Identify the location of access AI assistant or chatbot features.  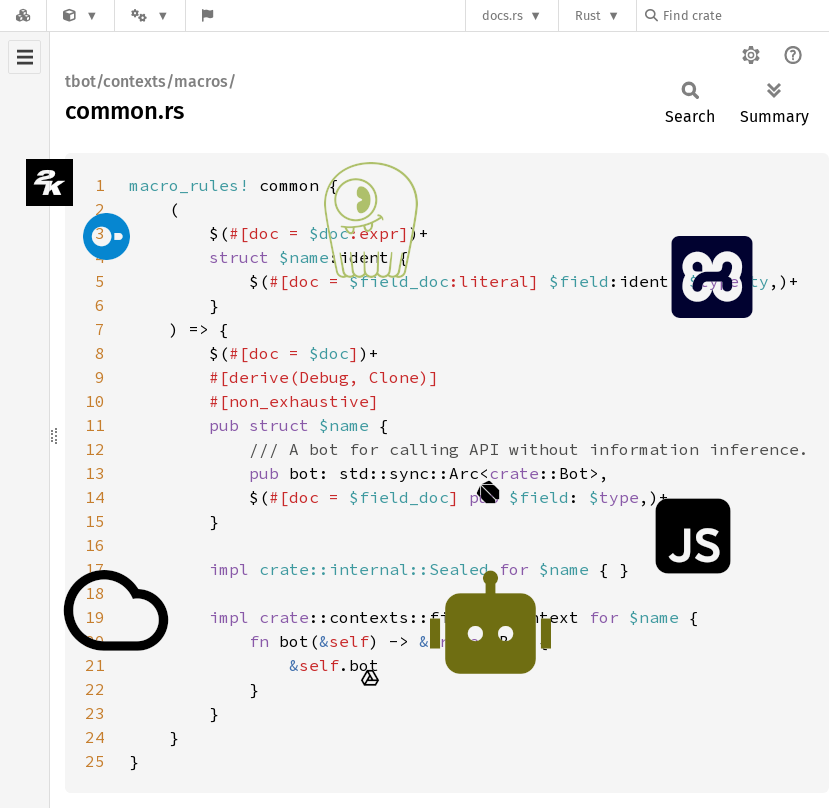
(490, 628).